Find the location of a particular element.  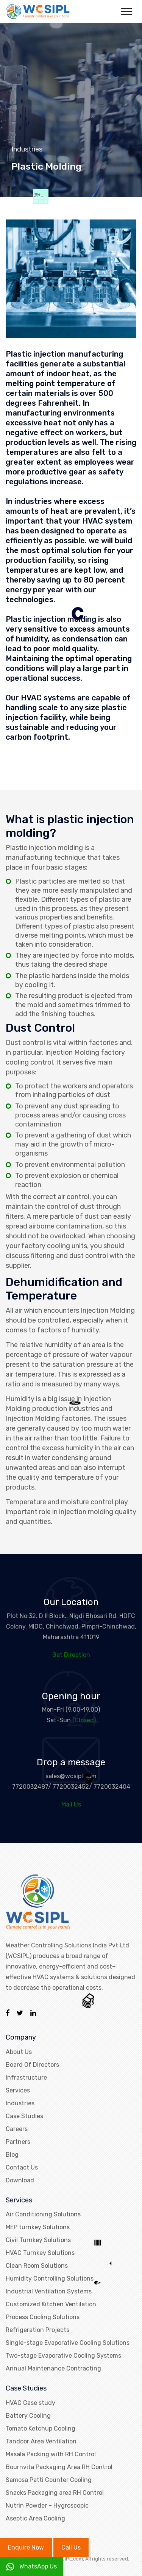

scan a barcode is located at coordinates (97, 2242).